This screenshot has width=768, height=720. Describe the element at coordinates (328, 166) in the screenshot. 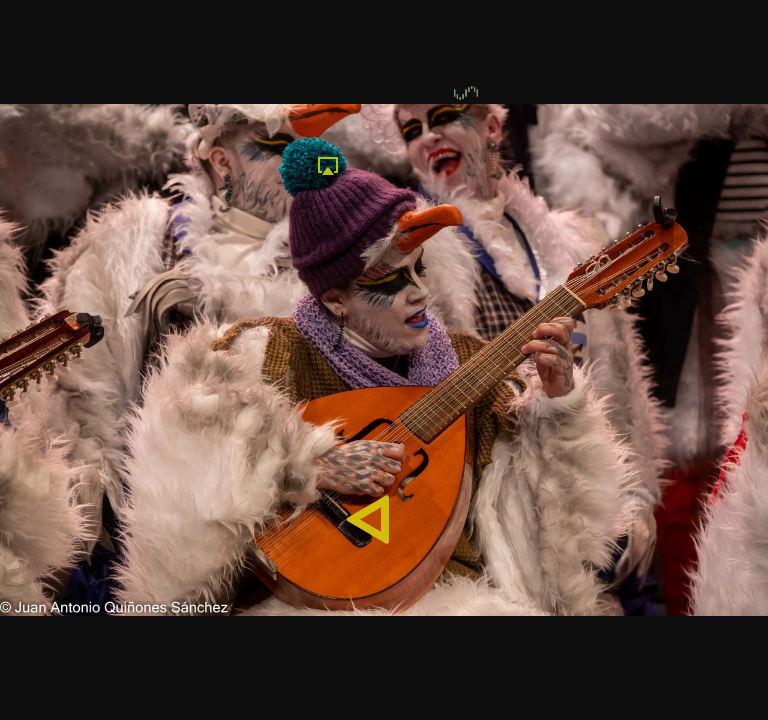

I see `stream content to an airplay-enabled device` at that location.